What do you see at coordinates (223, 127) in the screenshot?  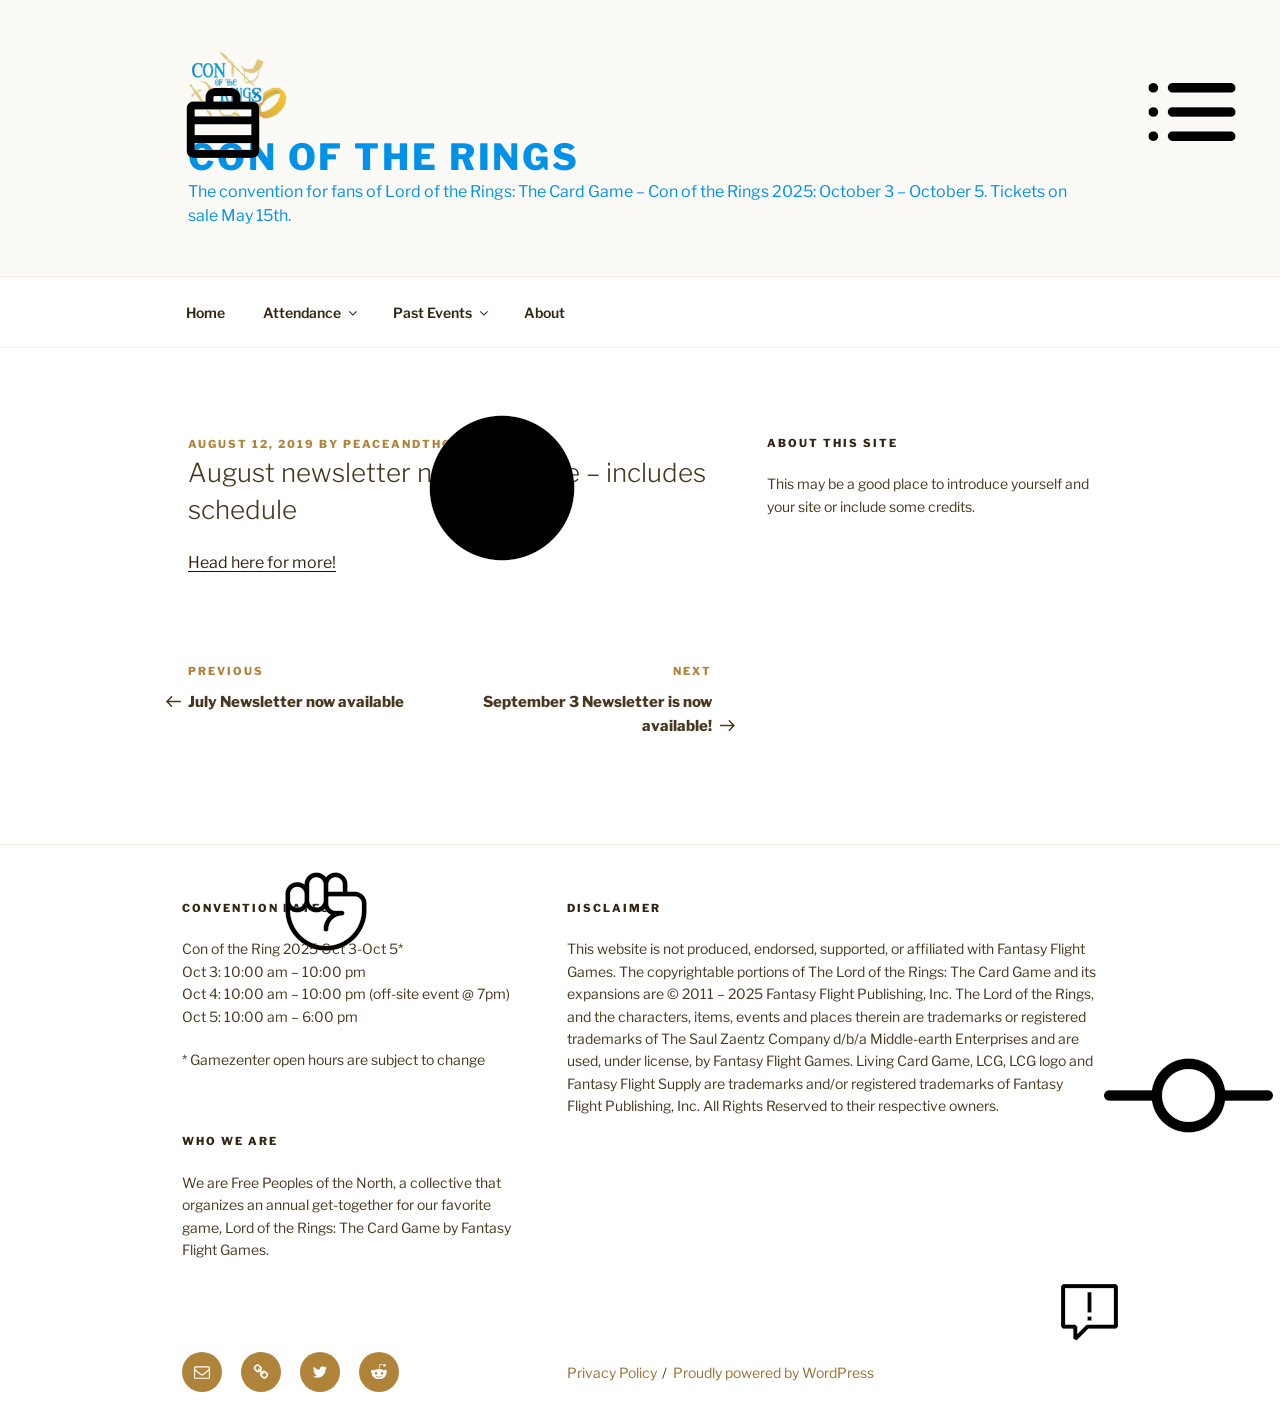 I see `access work or business-related files` at bounding box center [223, 127].